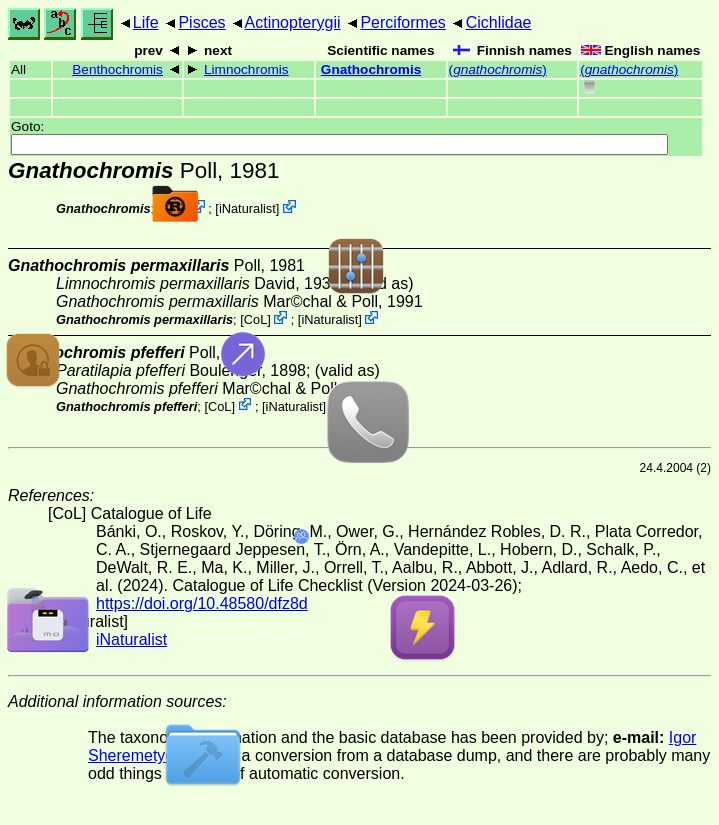 This screenshot has width=719, height=825. What do you see at coordinates (203, 754) in the screenshot?
I see `open the utilities folder` at bounding box center [203, 754].